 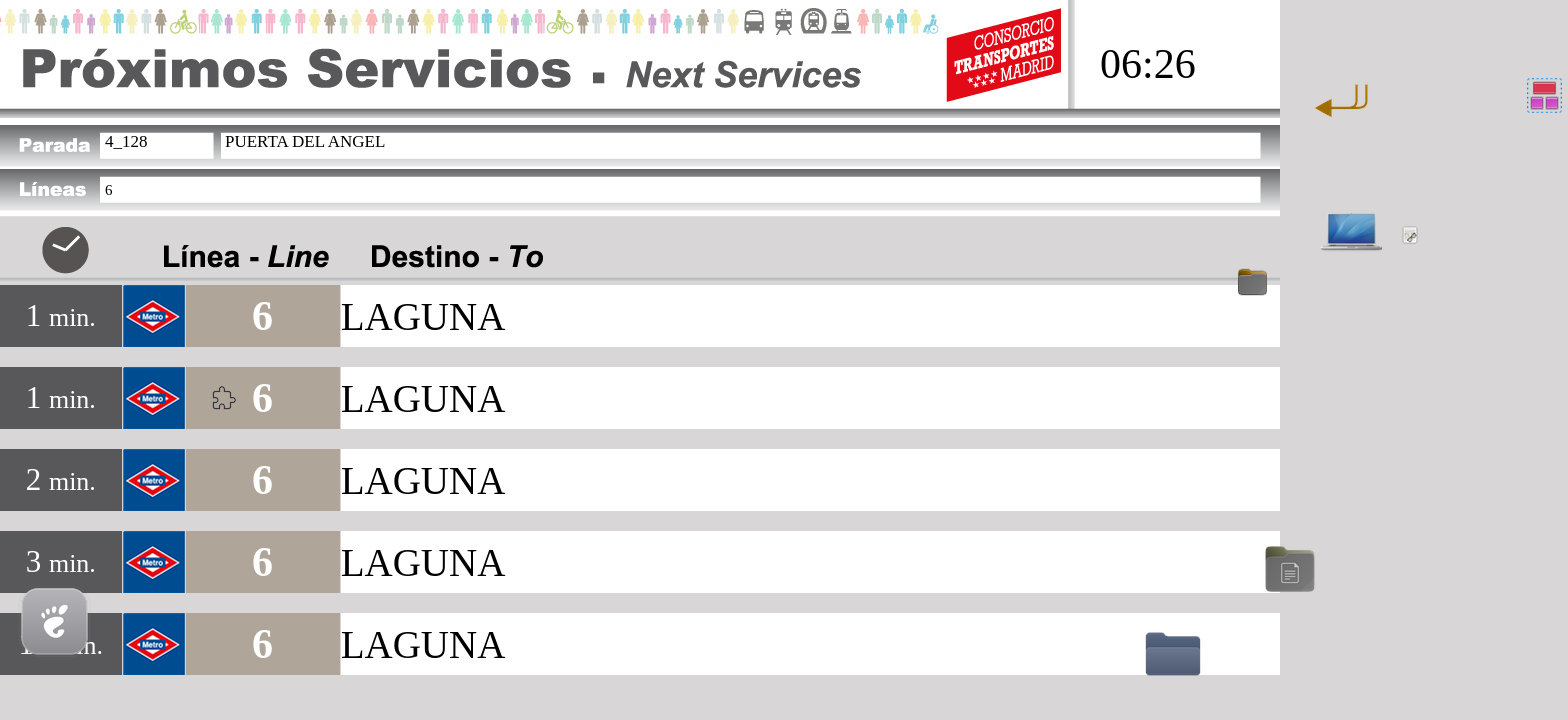 What do you see at coordinates (1410, 235) in the screenshot?
I see `open the documents app` at bounding box center [1410, 235].